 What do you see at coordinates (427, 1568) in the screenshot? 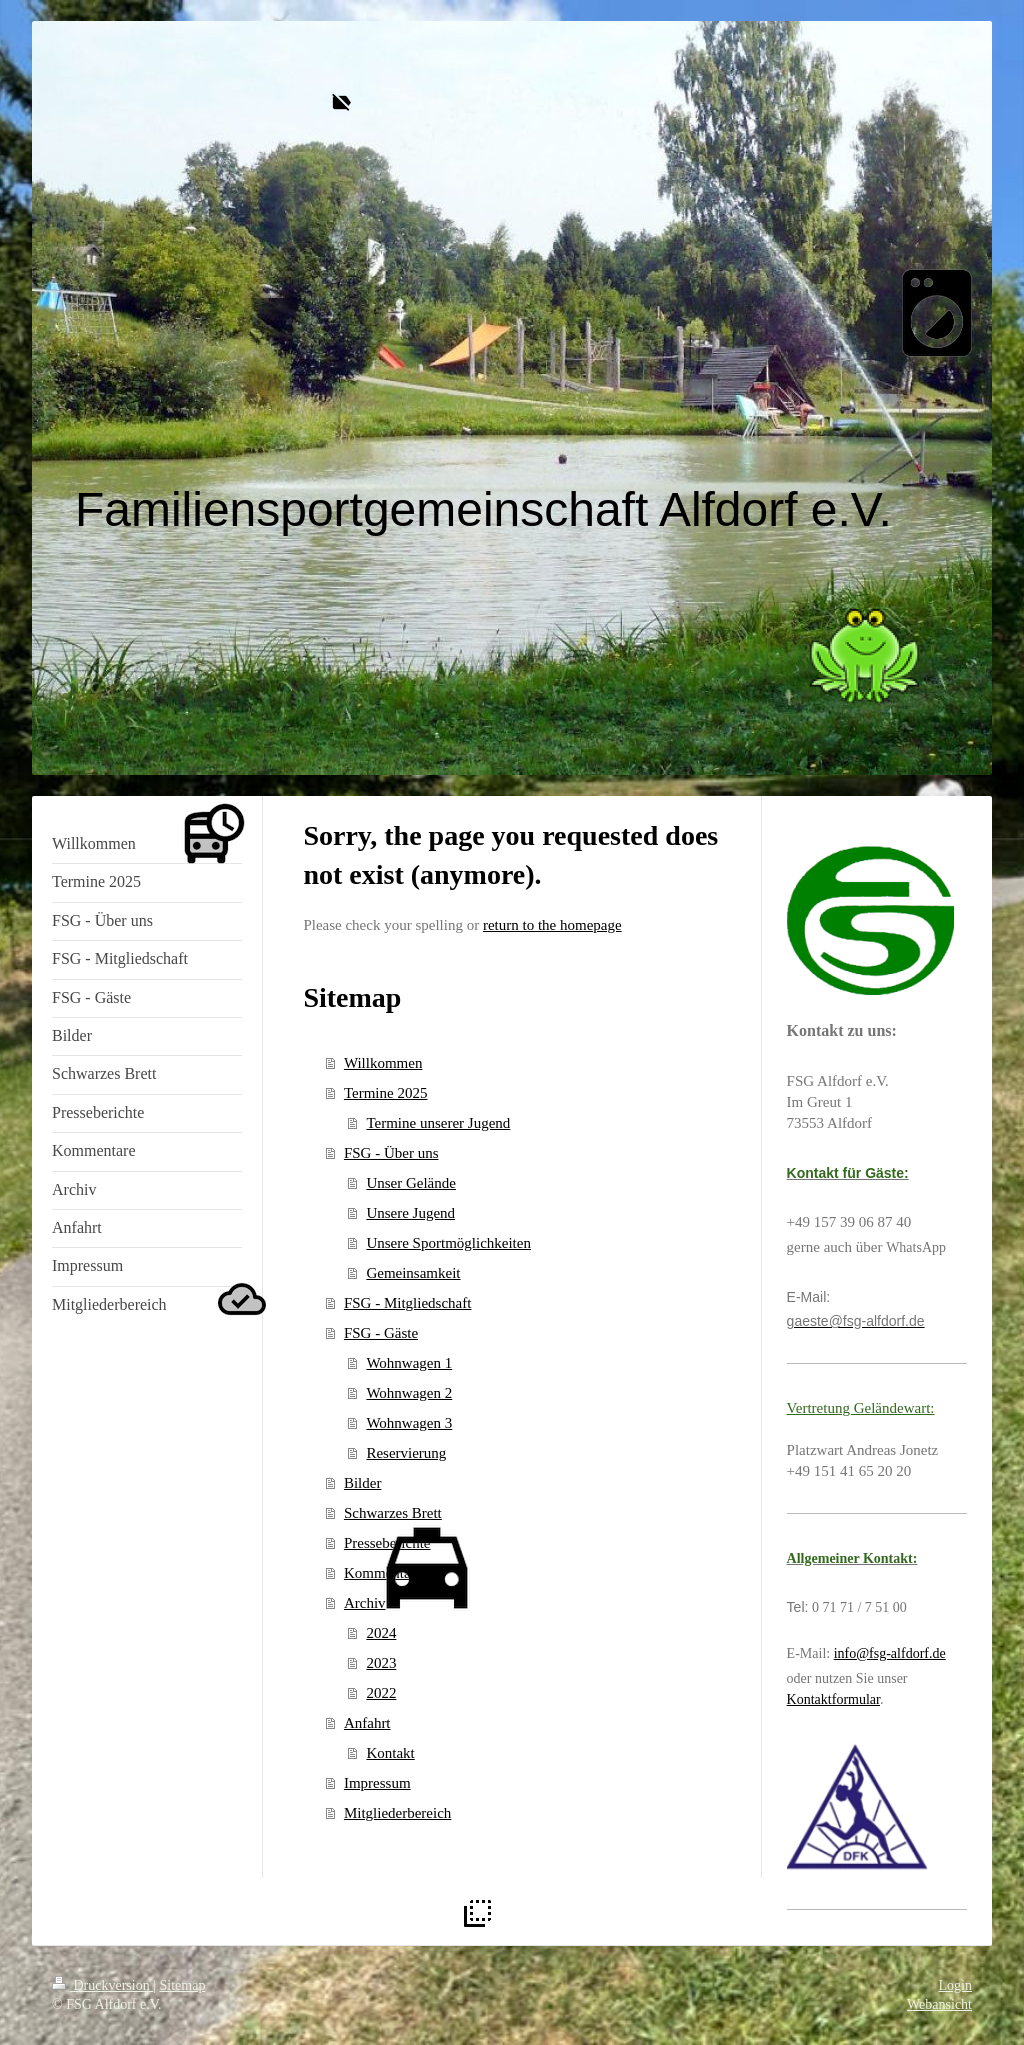
I see `request a taxi or rideshare` at bounding box center [427, 1568].